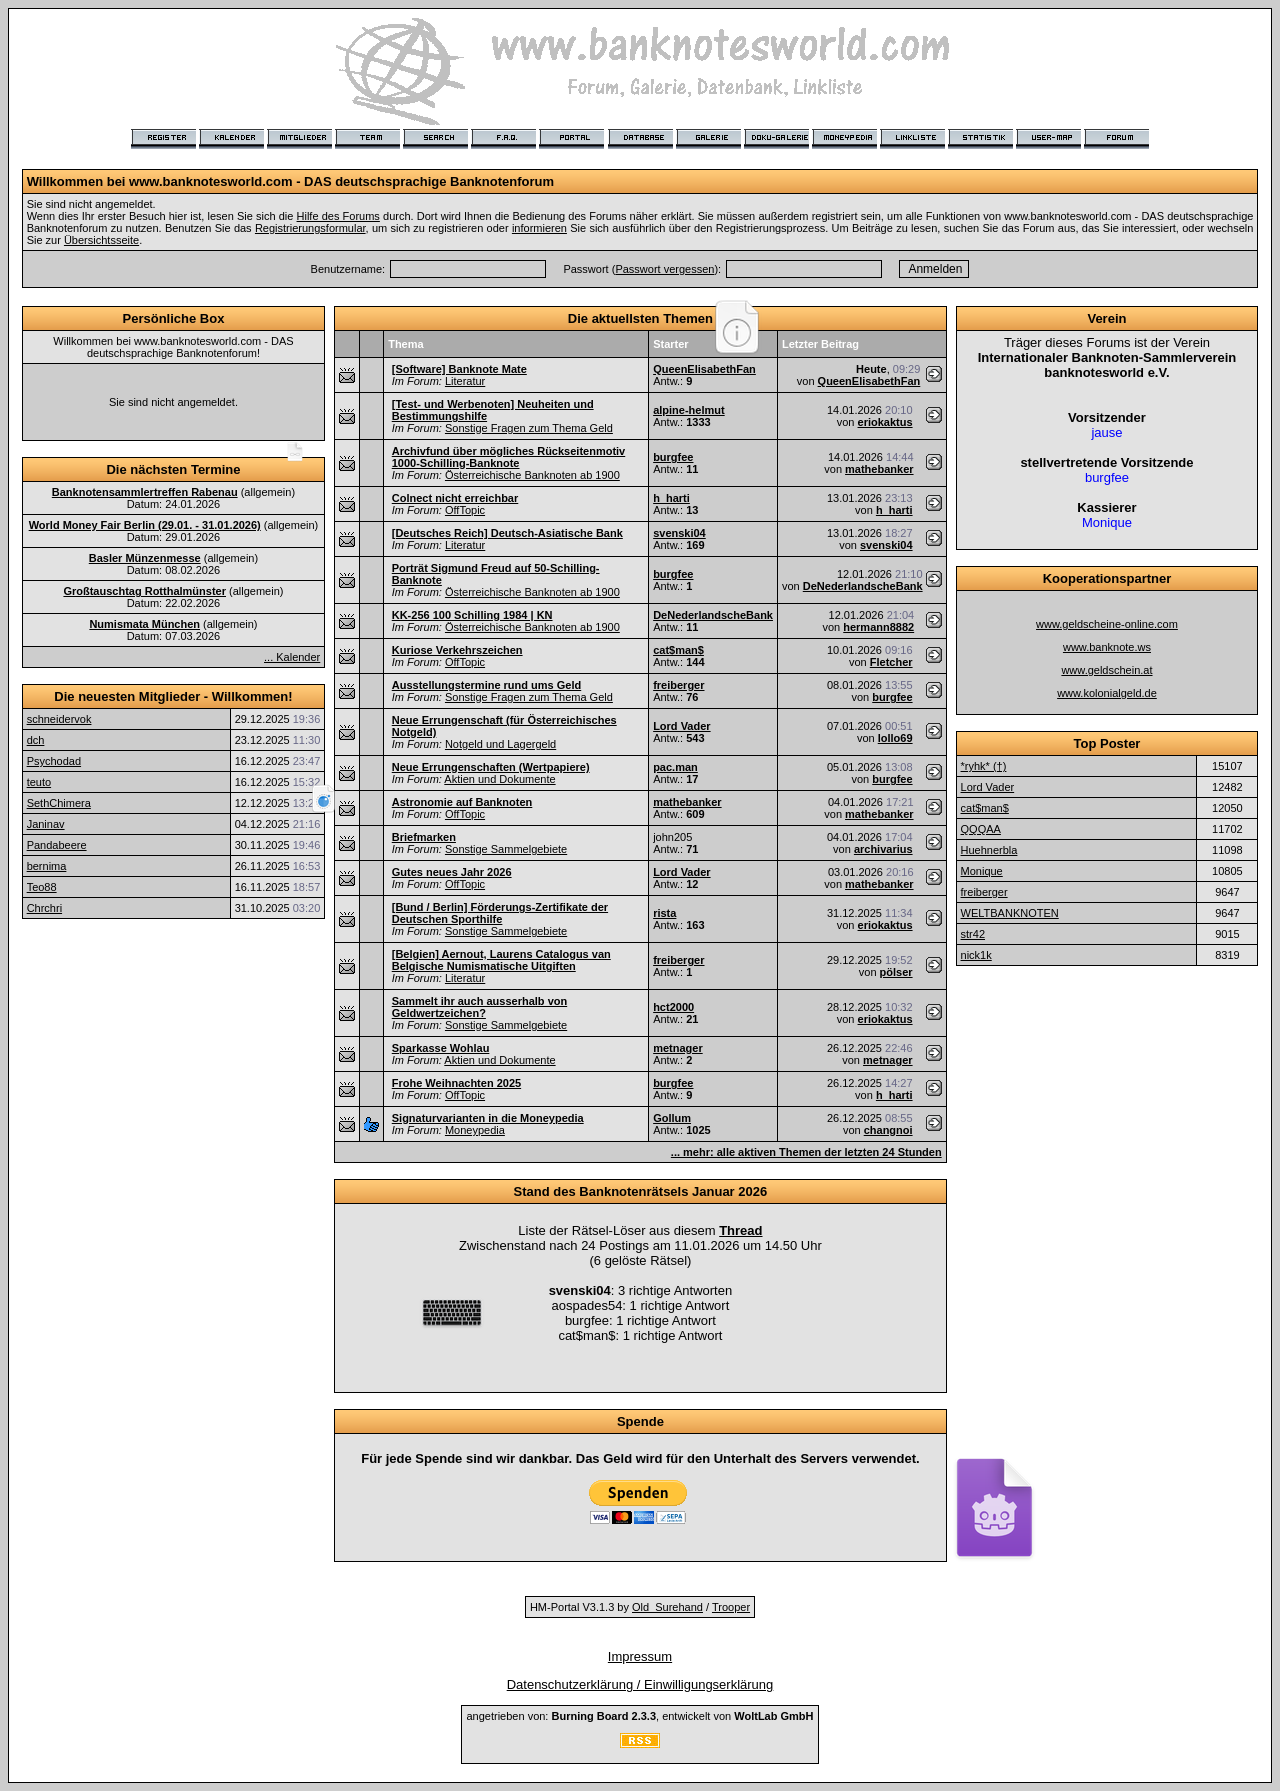 The height and width of the screenshot is (1791, 1280). Describe the element at coordinates (994, 1509) in the screenshot. I see `a godot game engine scene file` at that location.